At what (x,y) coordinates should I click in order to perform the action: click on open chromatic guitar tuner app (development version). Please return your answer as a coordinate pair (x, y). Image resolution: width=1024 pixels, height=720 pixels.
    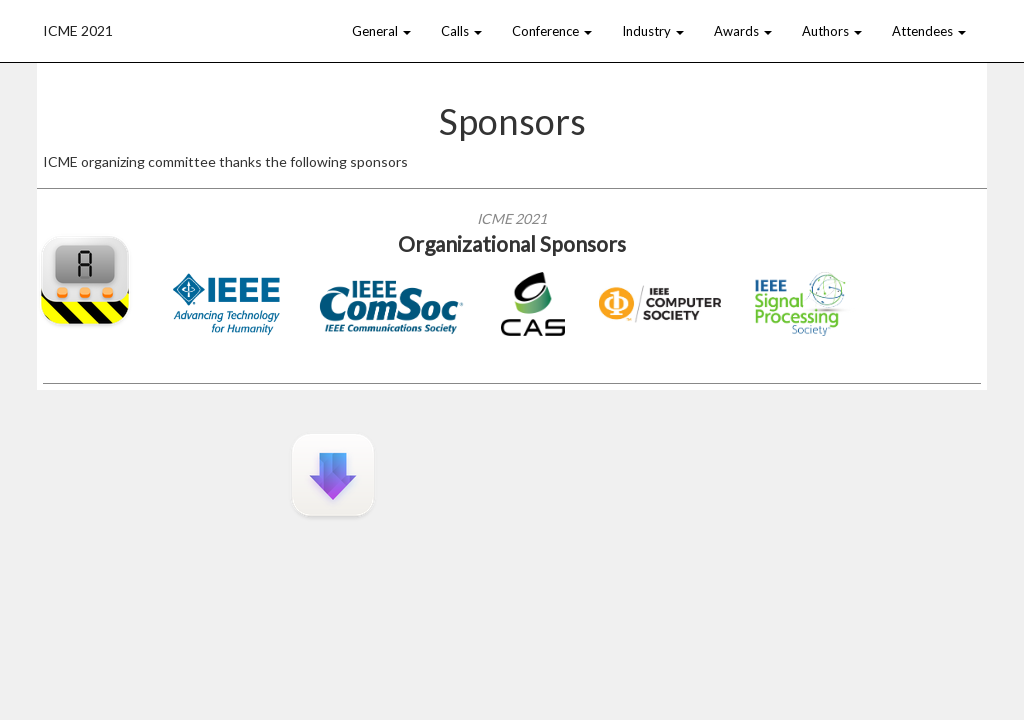
    Looking at the image, I should click on (85, 280).